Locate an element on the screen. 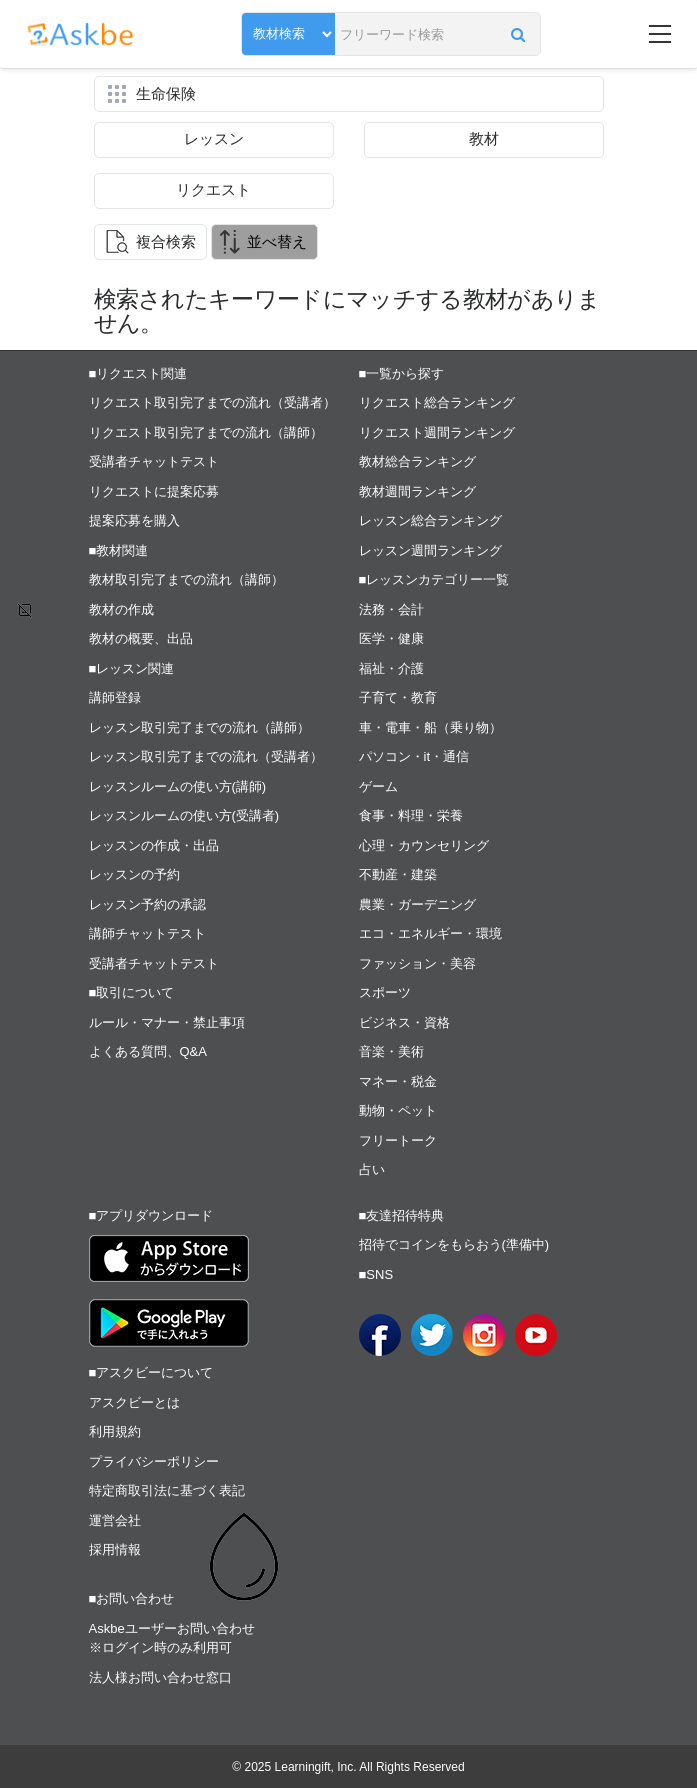  adjust water or hydration settings is located at coordinates (244, 1560).